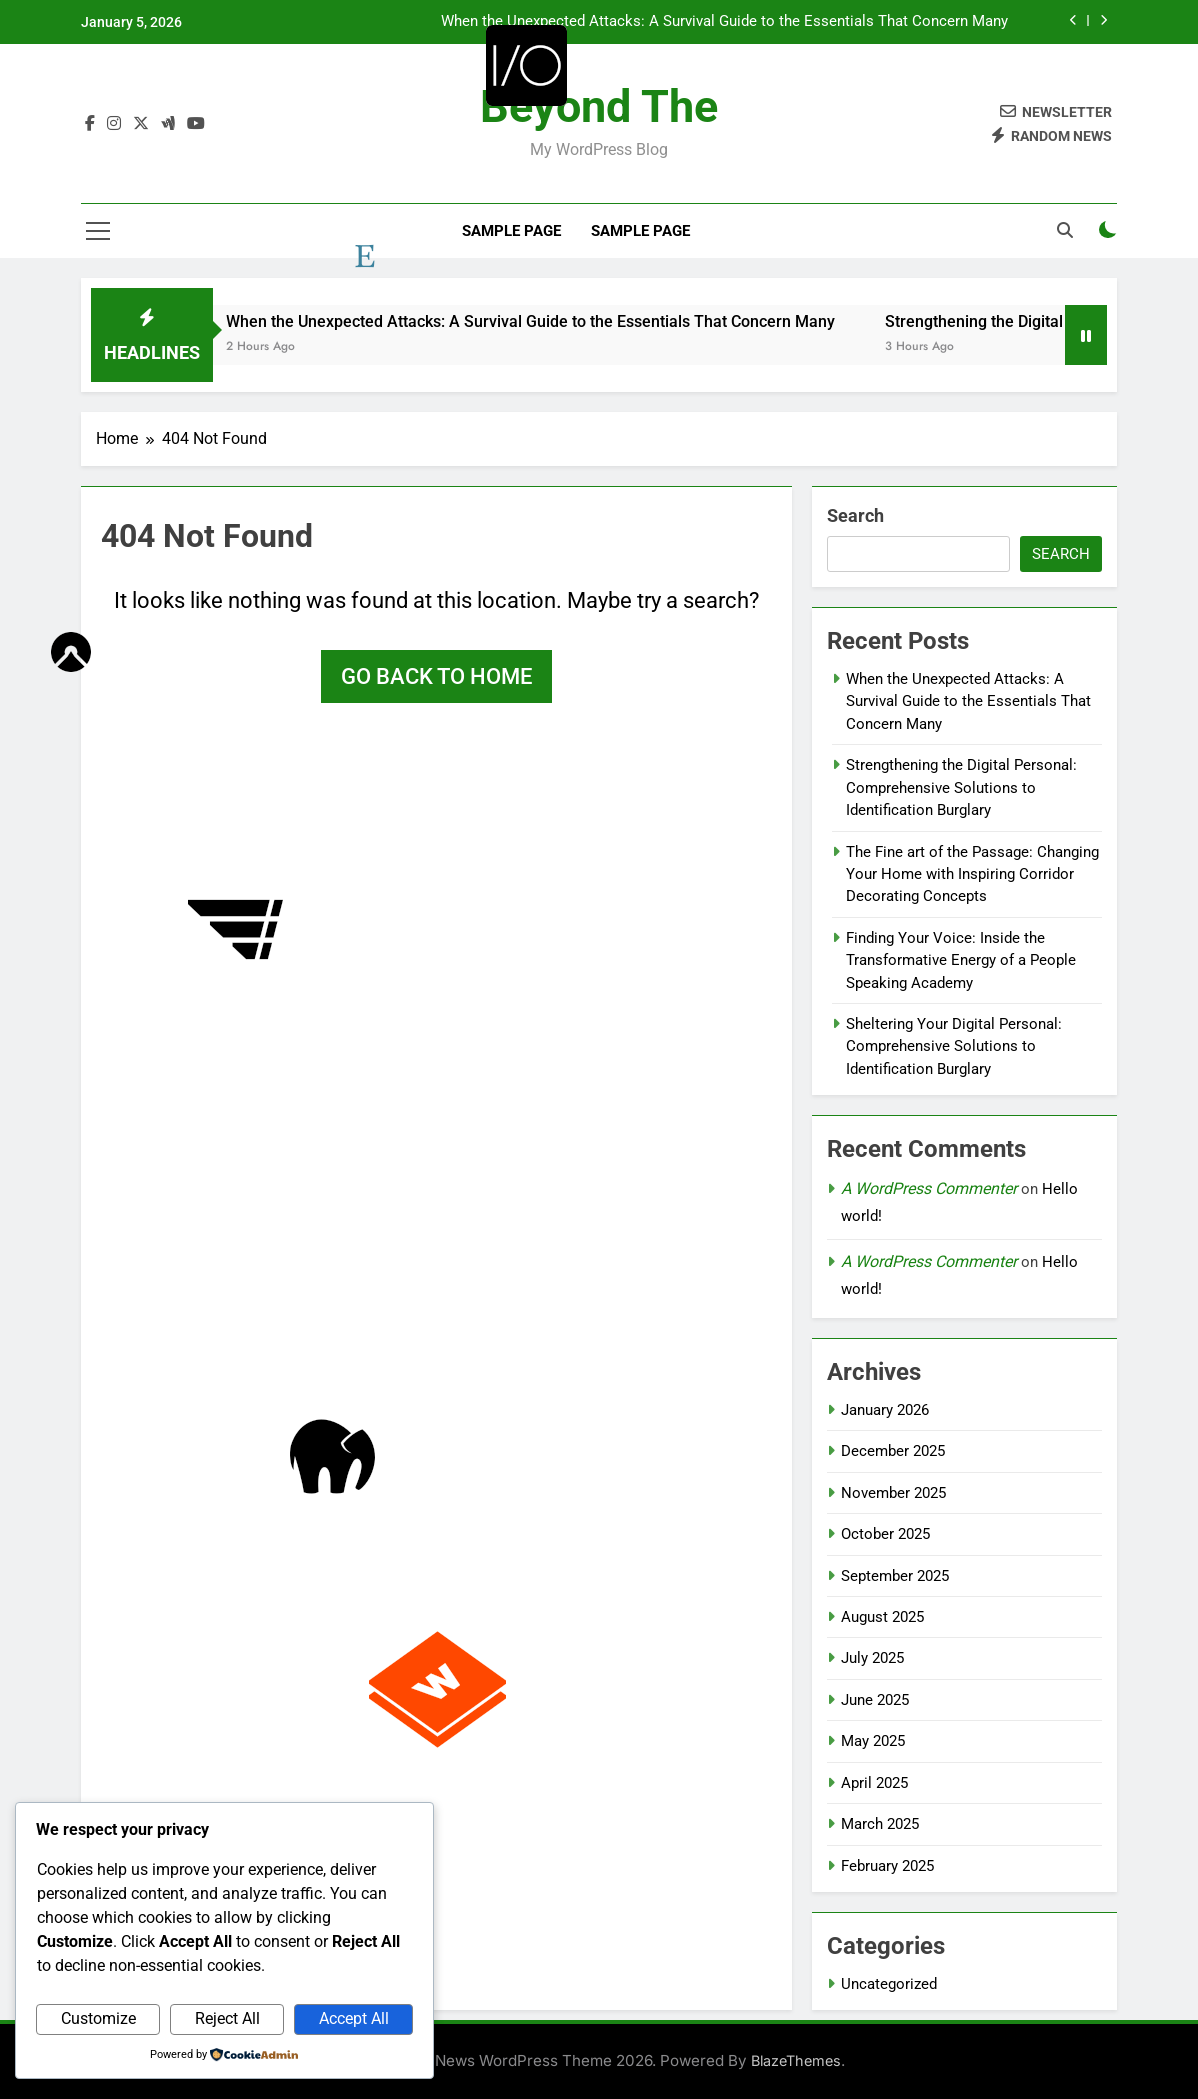 The width and height of the screenshot is (1198, 2099). I want to click on open wappalyzer browser extension, so click(437, 1689).